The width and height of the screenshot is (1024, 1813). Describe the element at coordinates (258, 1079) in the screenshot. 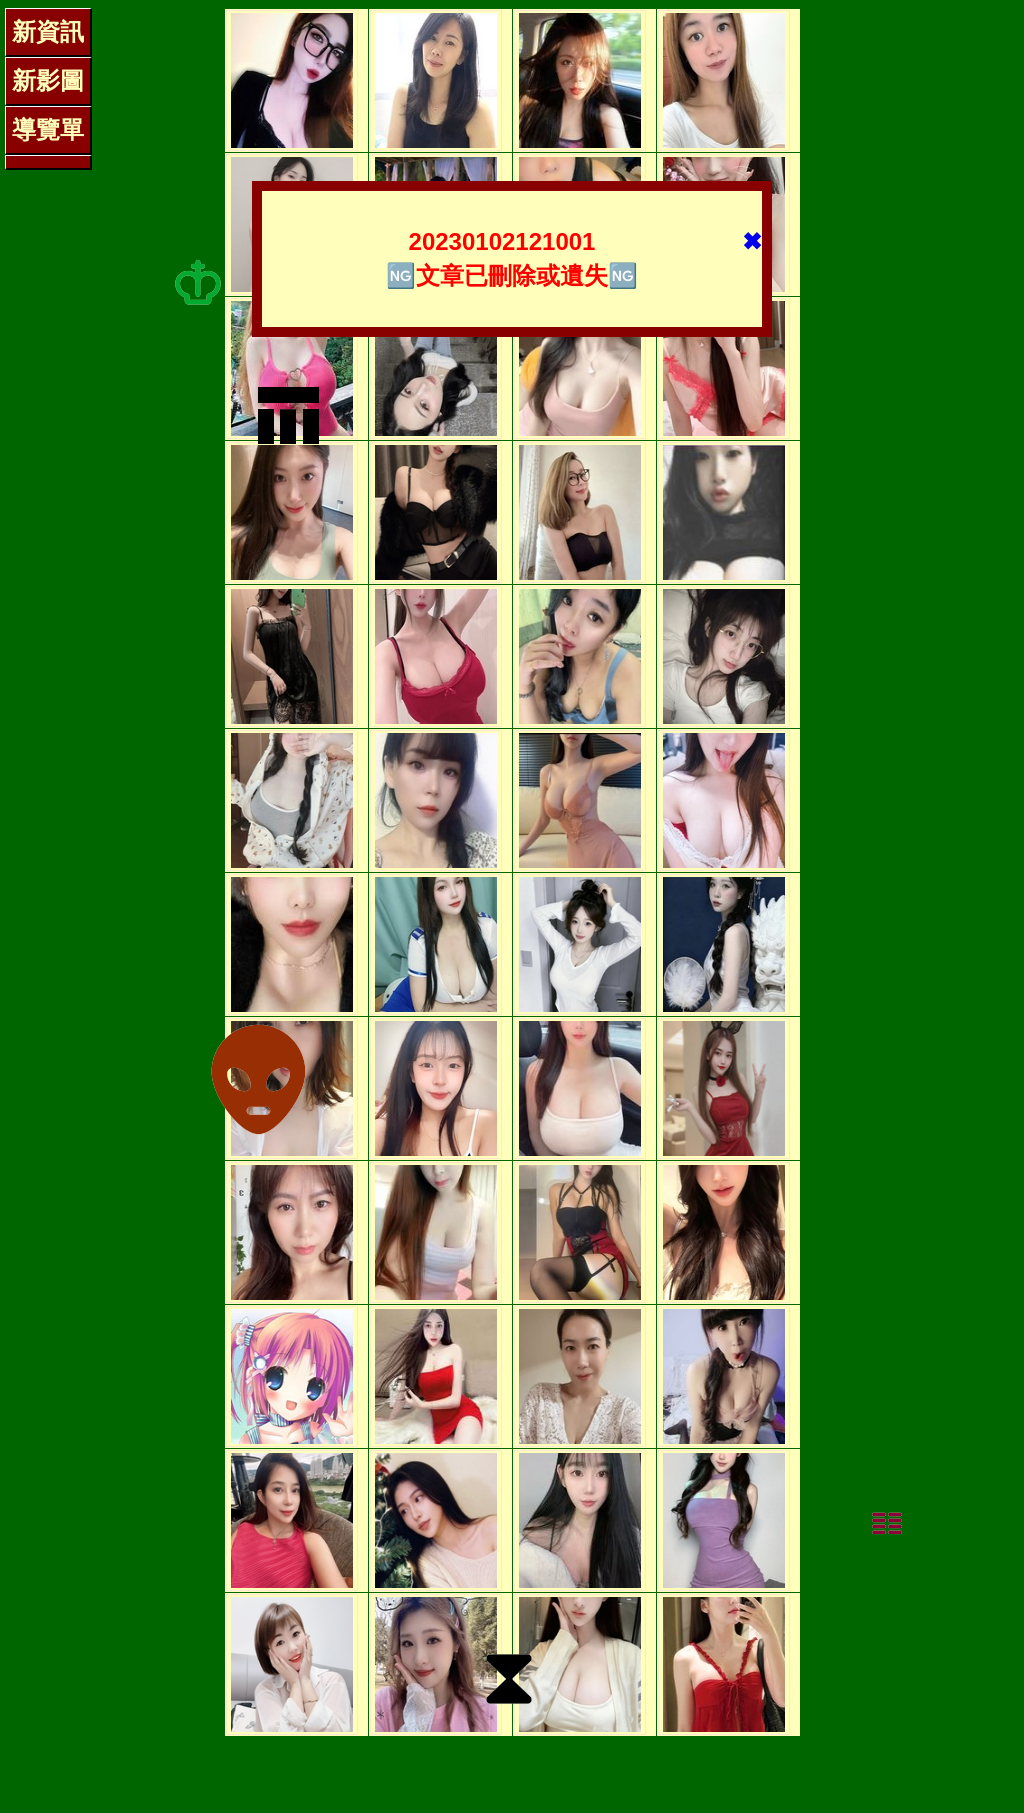

I see `indicates extraterrestrial or sci-fi themed content` at that location.